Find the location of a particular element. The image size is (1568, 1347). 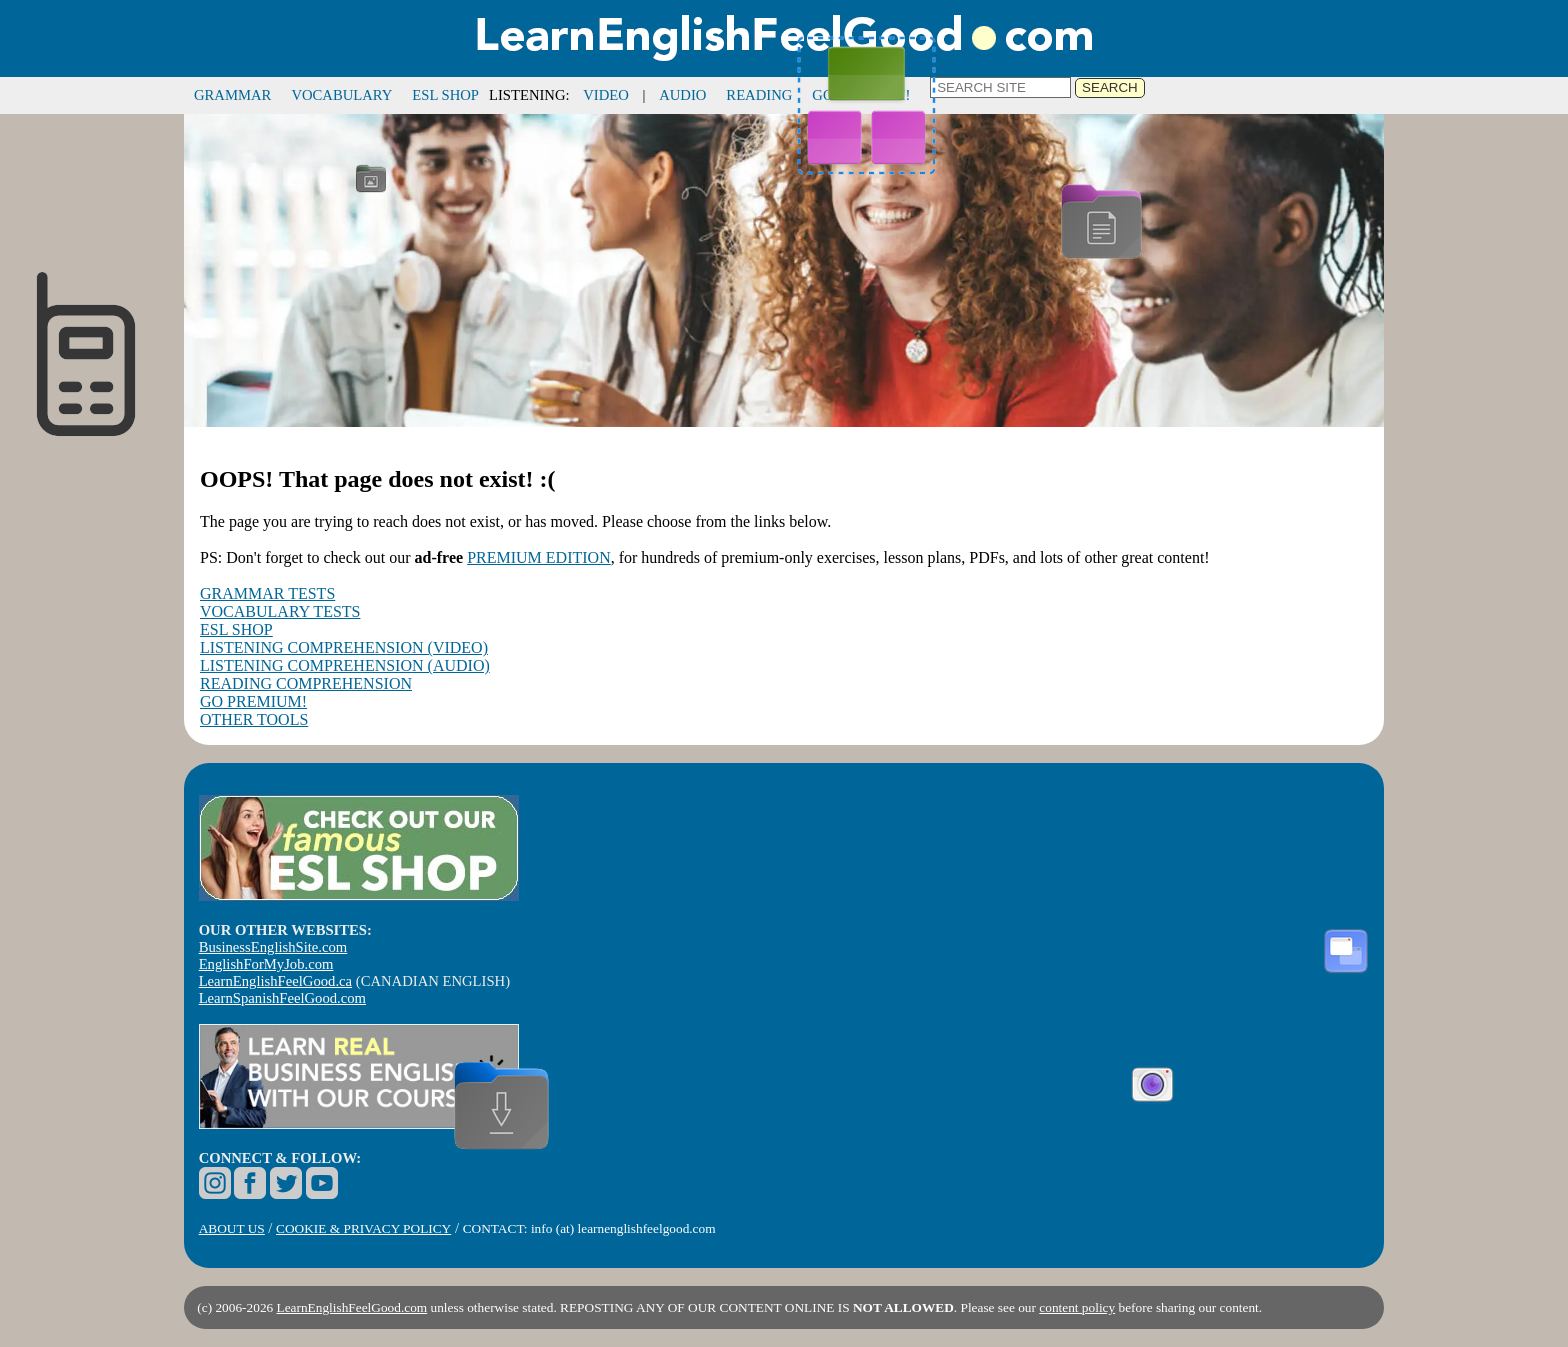

select all items in the current view is located at coordinates (866, 105).